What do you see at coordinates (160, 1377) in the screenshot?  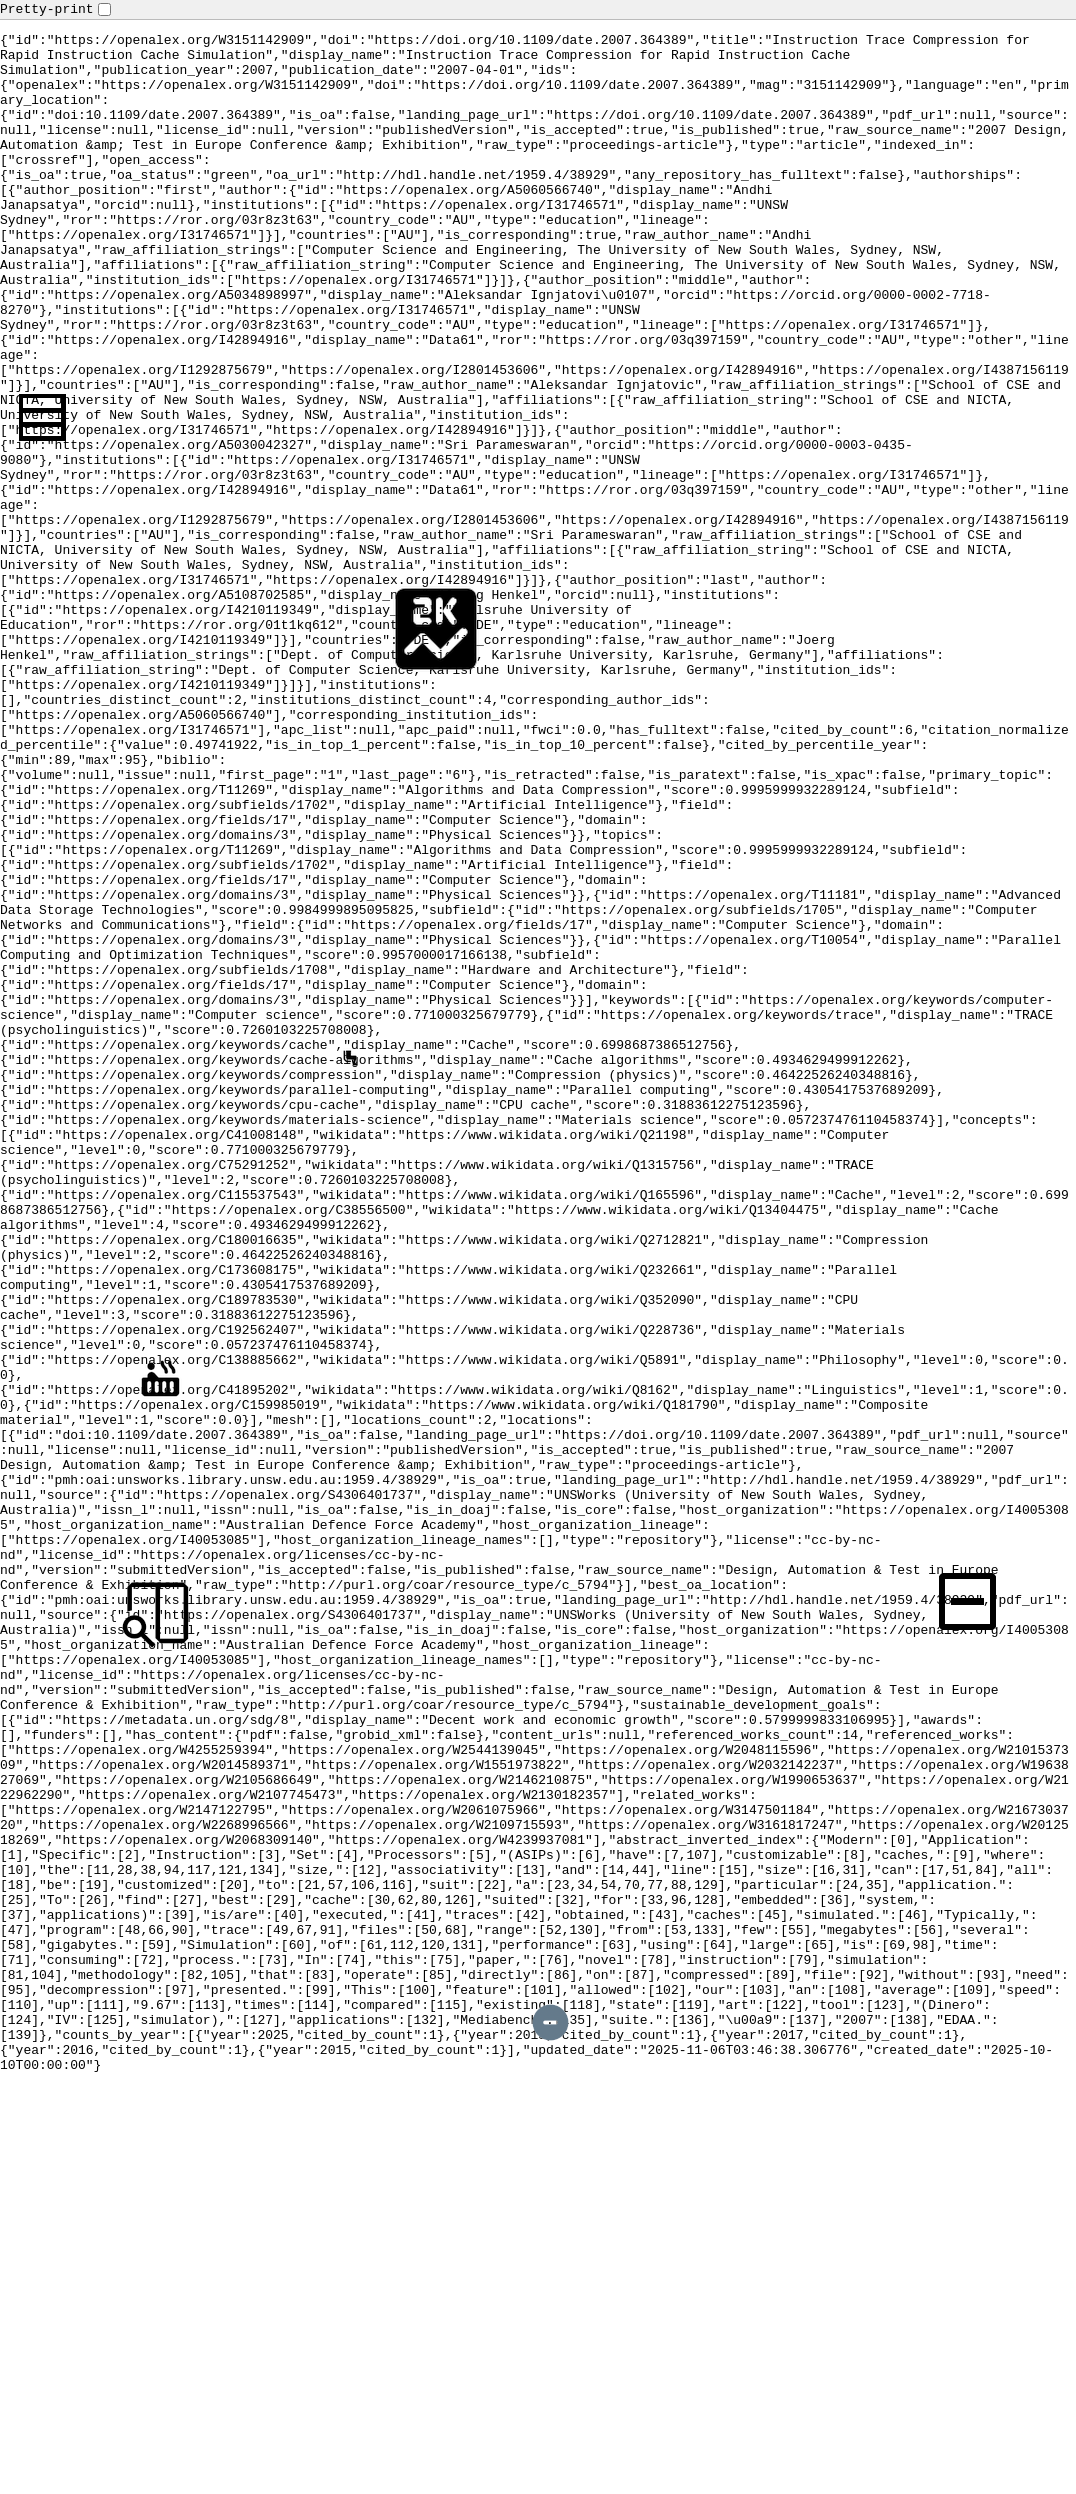 I see `view hot tub or spa amenities` at bounding box center [160, 1377].